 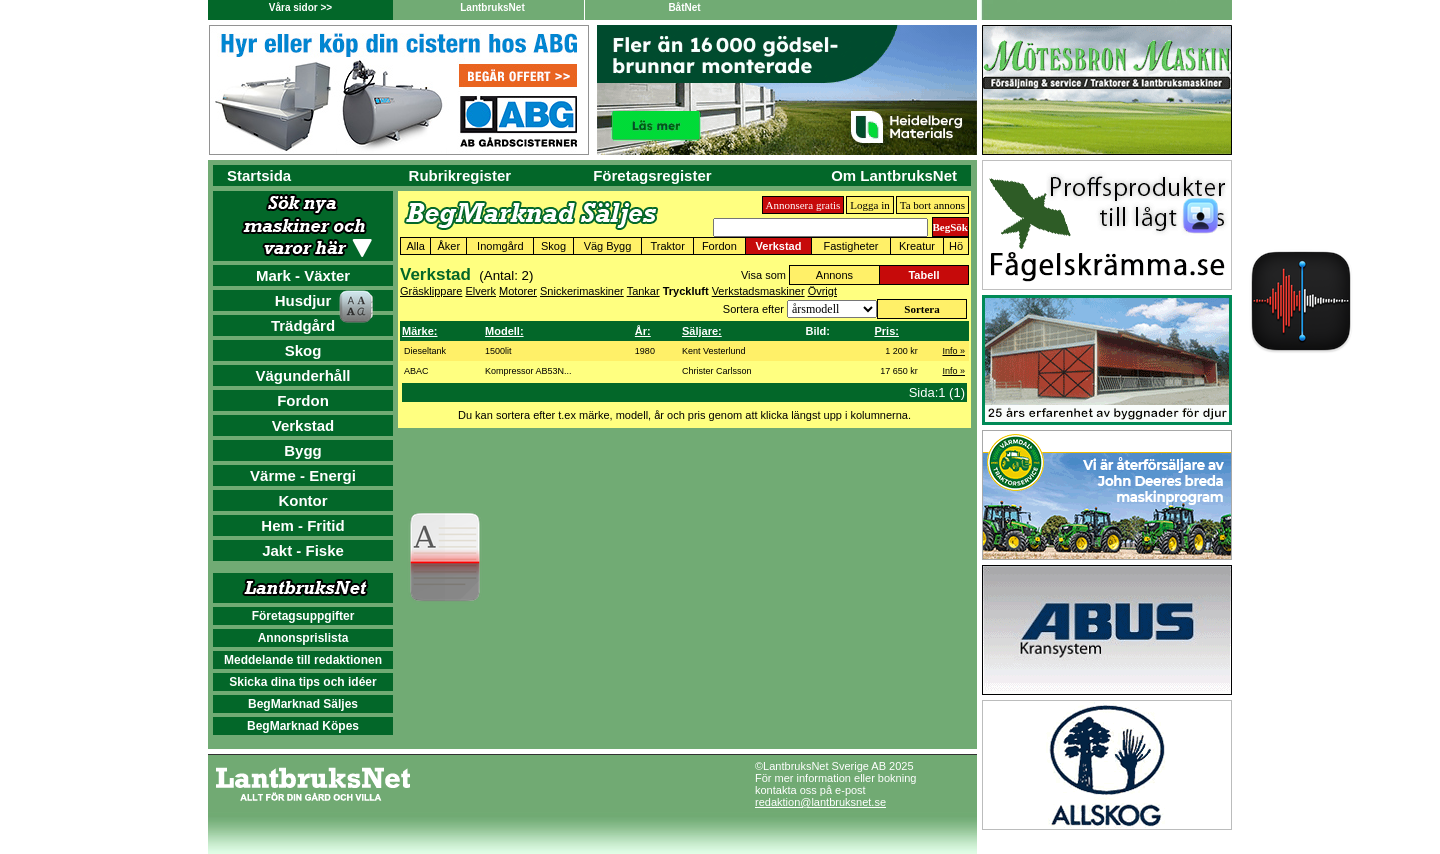 I want to click on open font book to manage installed fonts, so click(x=355, y=306).